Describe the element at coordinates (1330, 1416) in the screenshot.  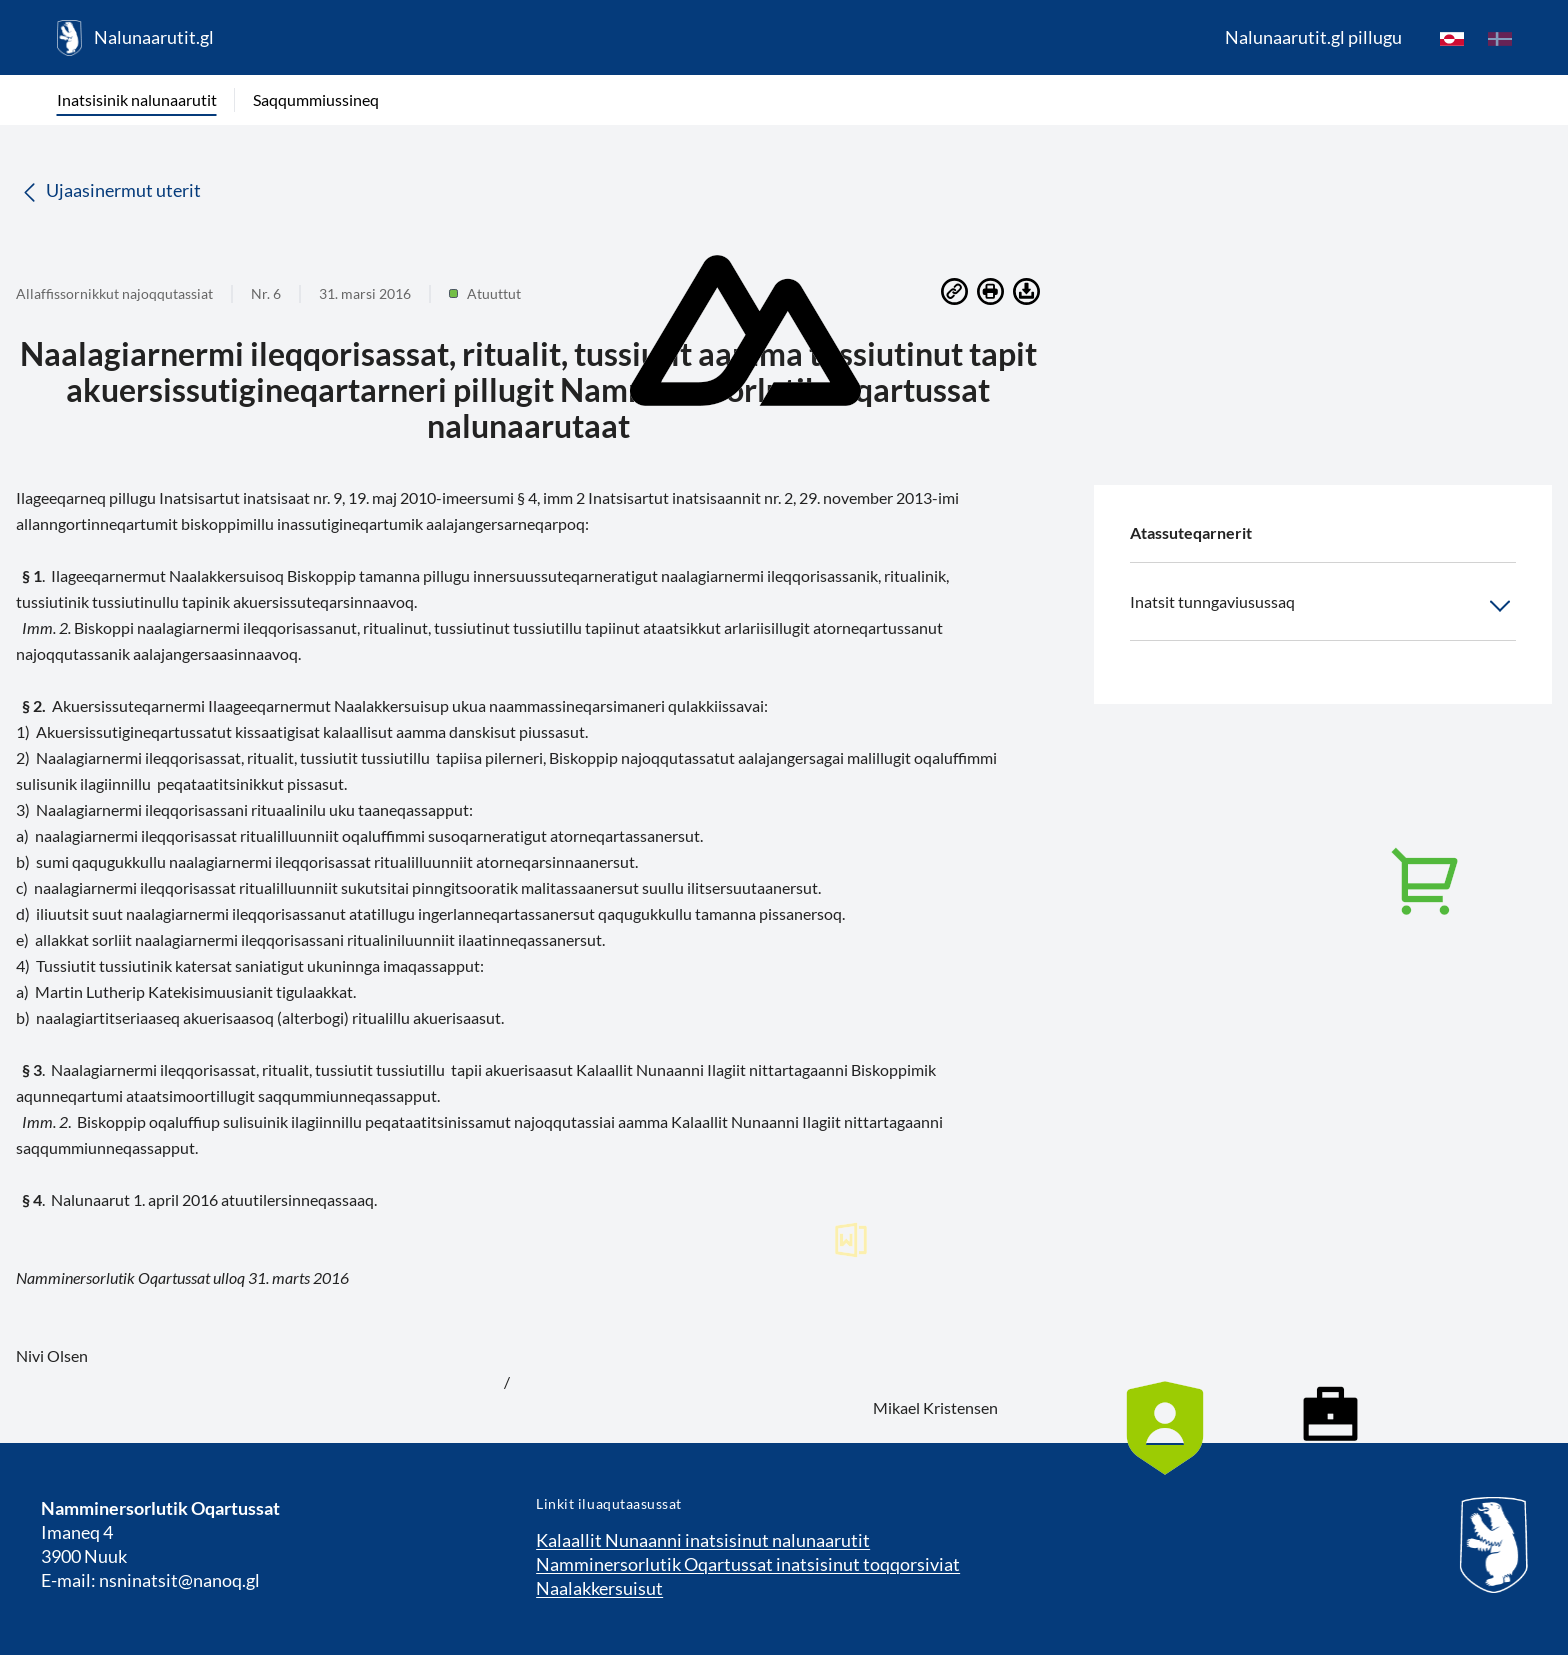
I see `access work or business-related features` at that location.